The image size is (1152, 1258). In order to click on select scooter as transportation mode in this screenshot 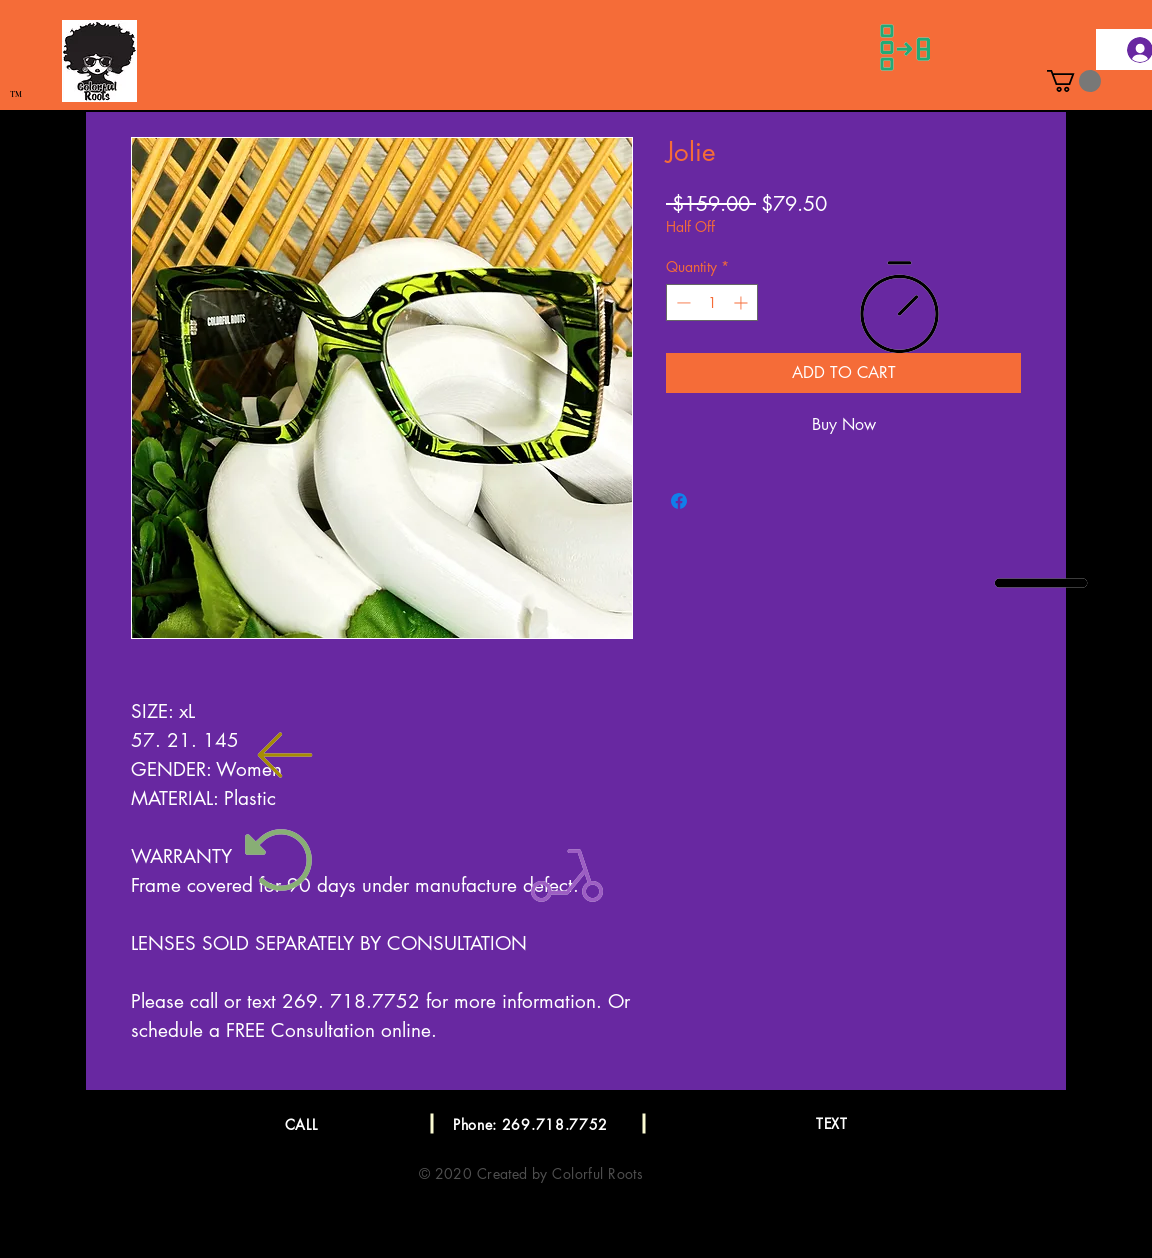, I will do `click(567, 878)`.